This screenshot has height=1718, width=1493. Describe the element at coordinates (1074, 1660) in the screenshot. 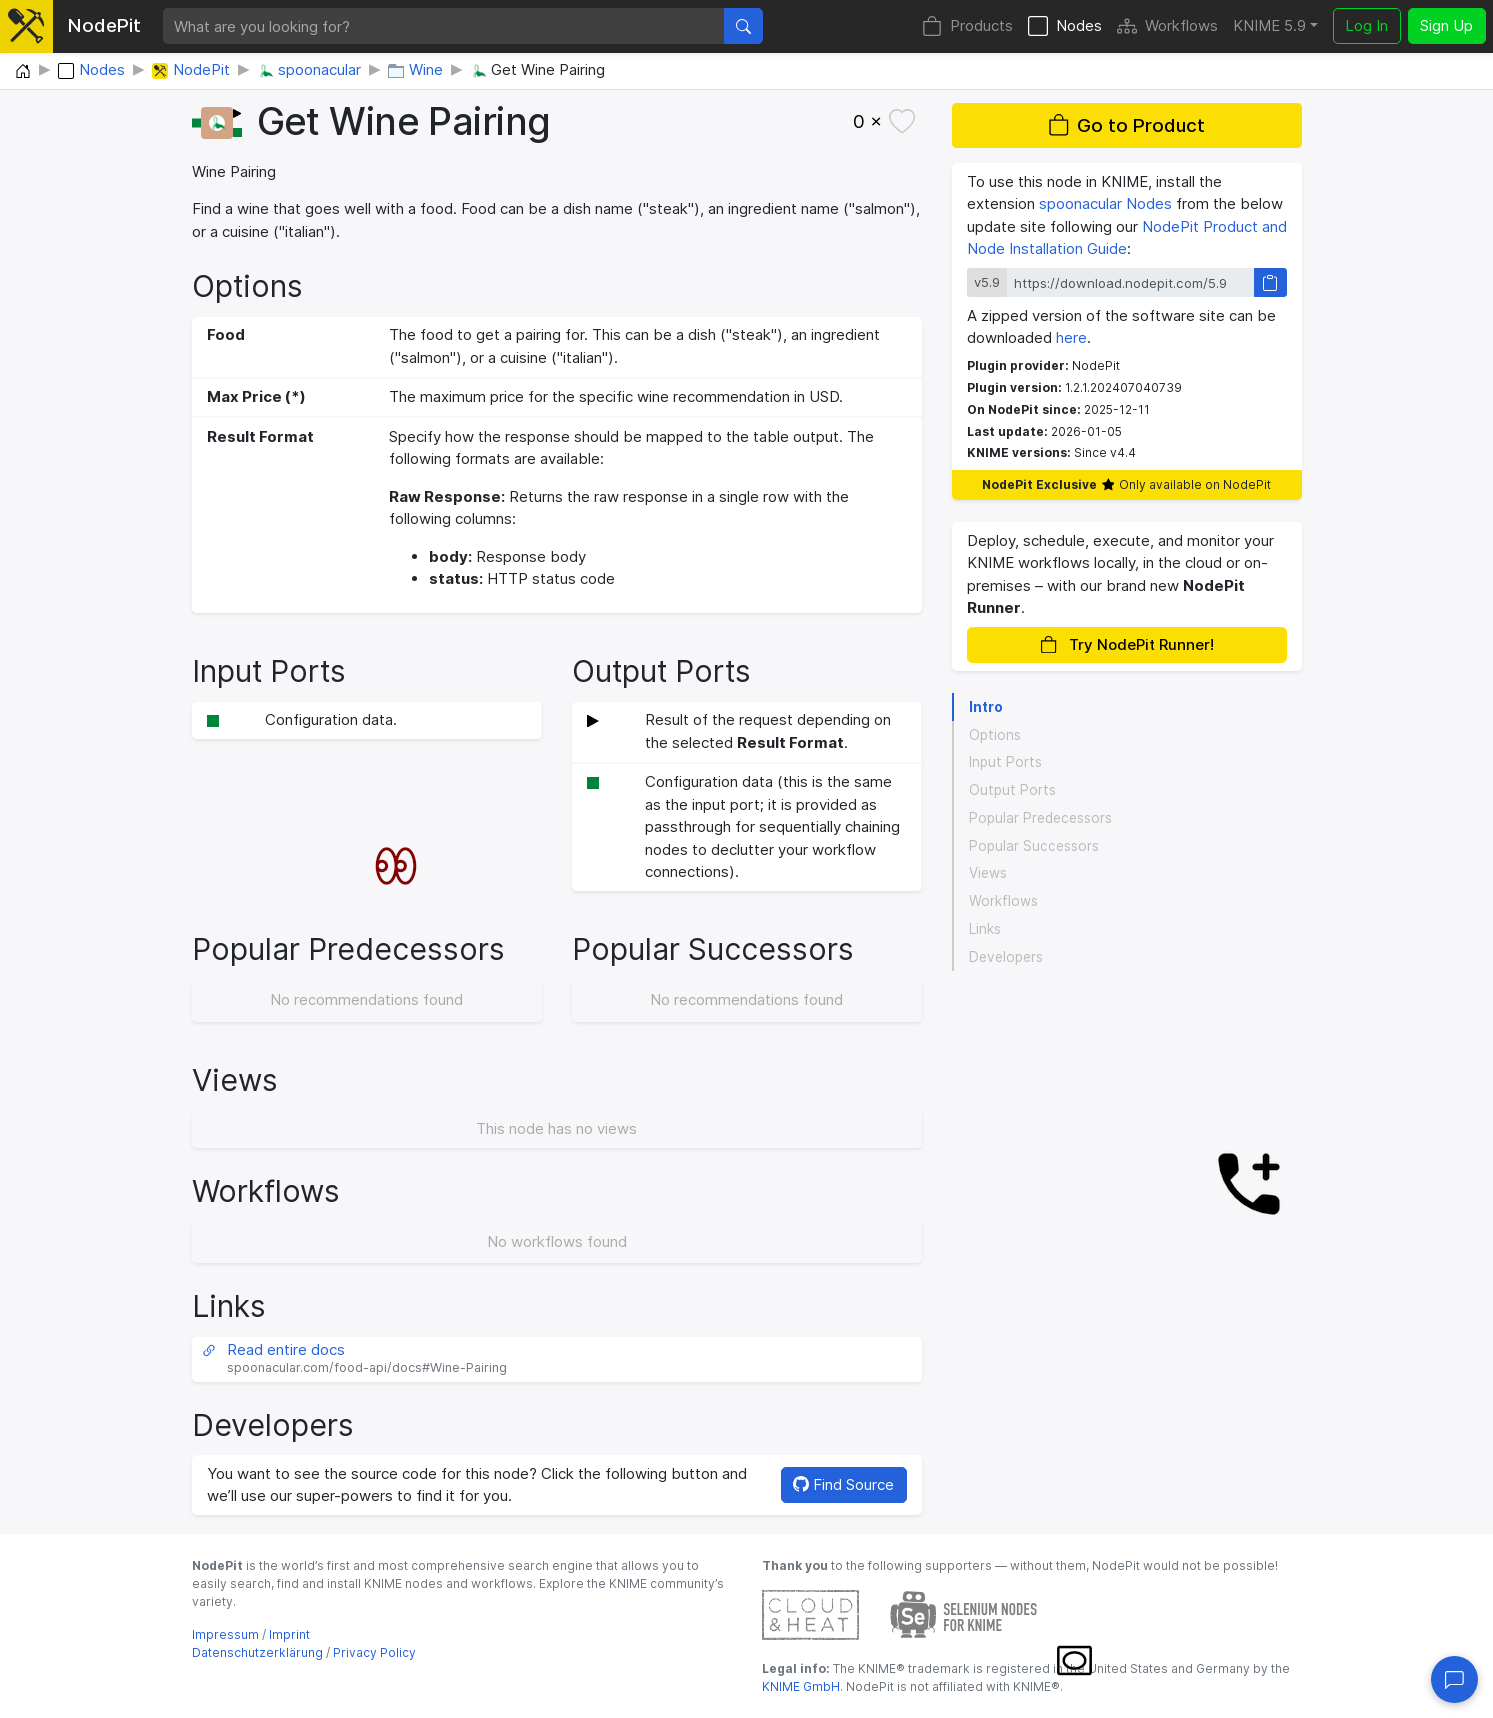

I see `apply vignette effect to photo` at that location.